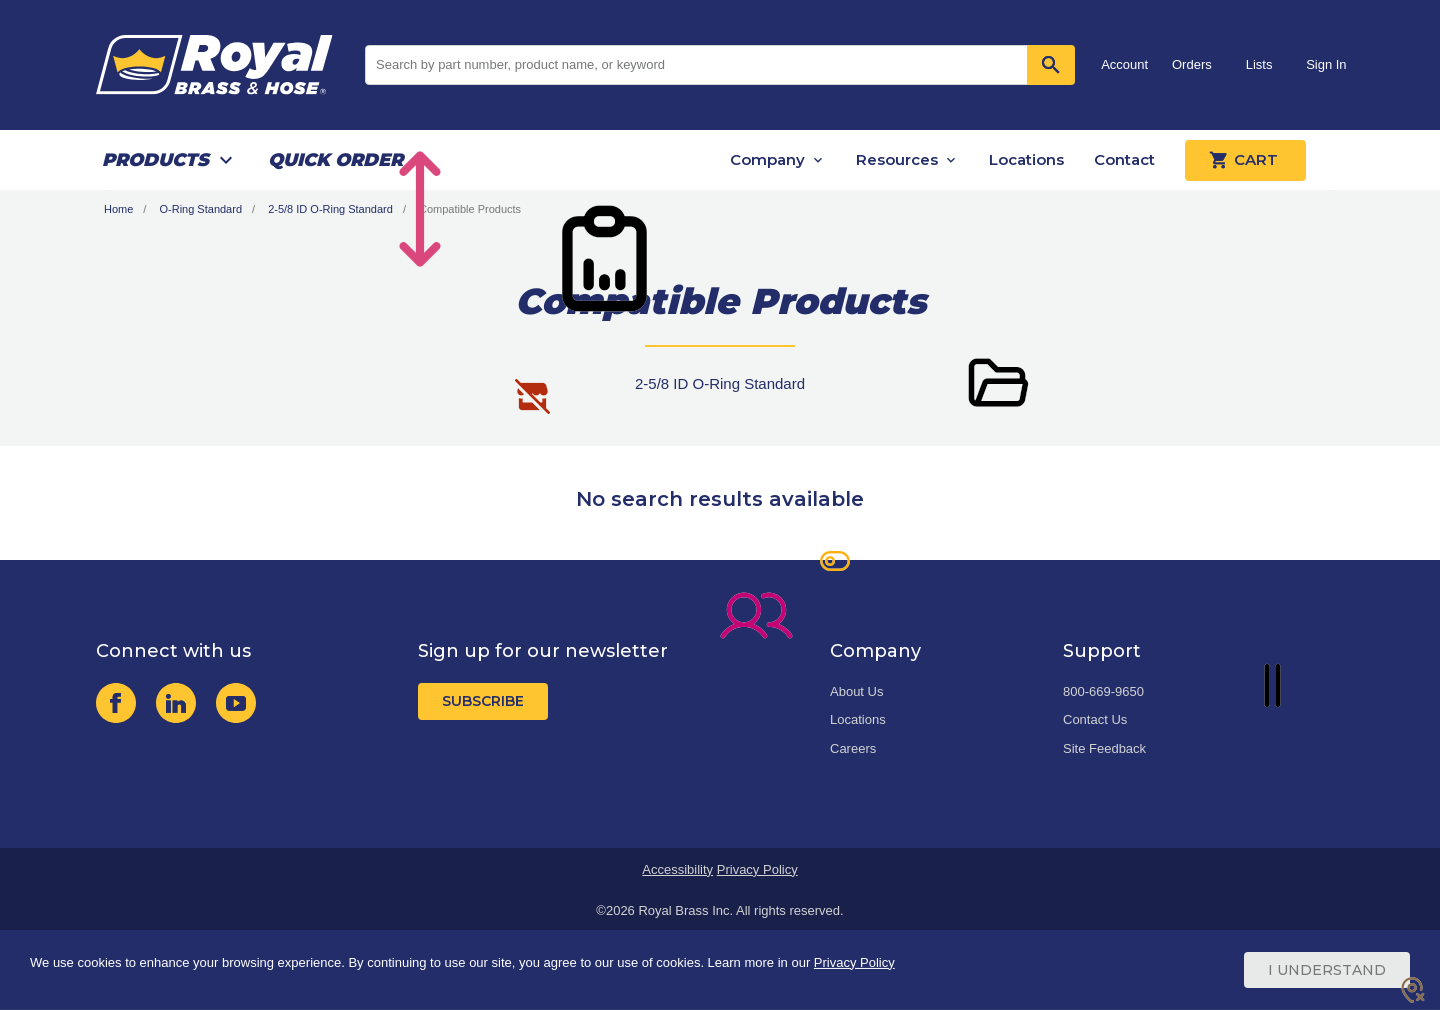 Image resolution: width=1440 pixels, height=1010 pixels. Describe the element at coordinates (420, 209) in the screenshot. I see `adjust vertical size or height` at that location.